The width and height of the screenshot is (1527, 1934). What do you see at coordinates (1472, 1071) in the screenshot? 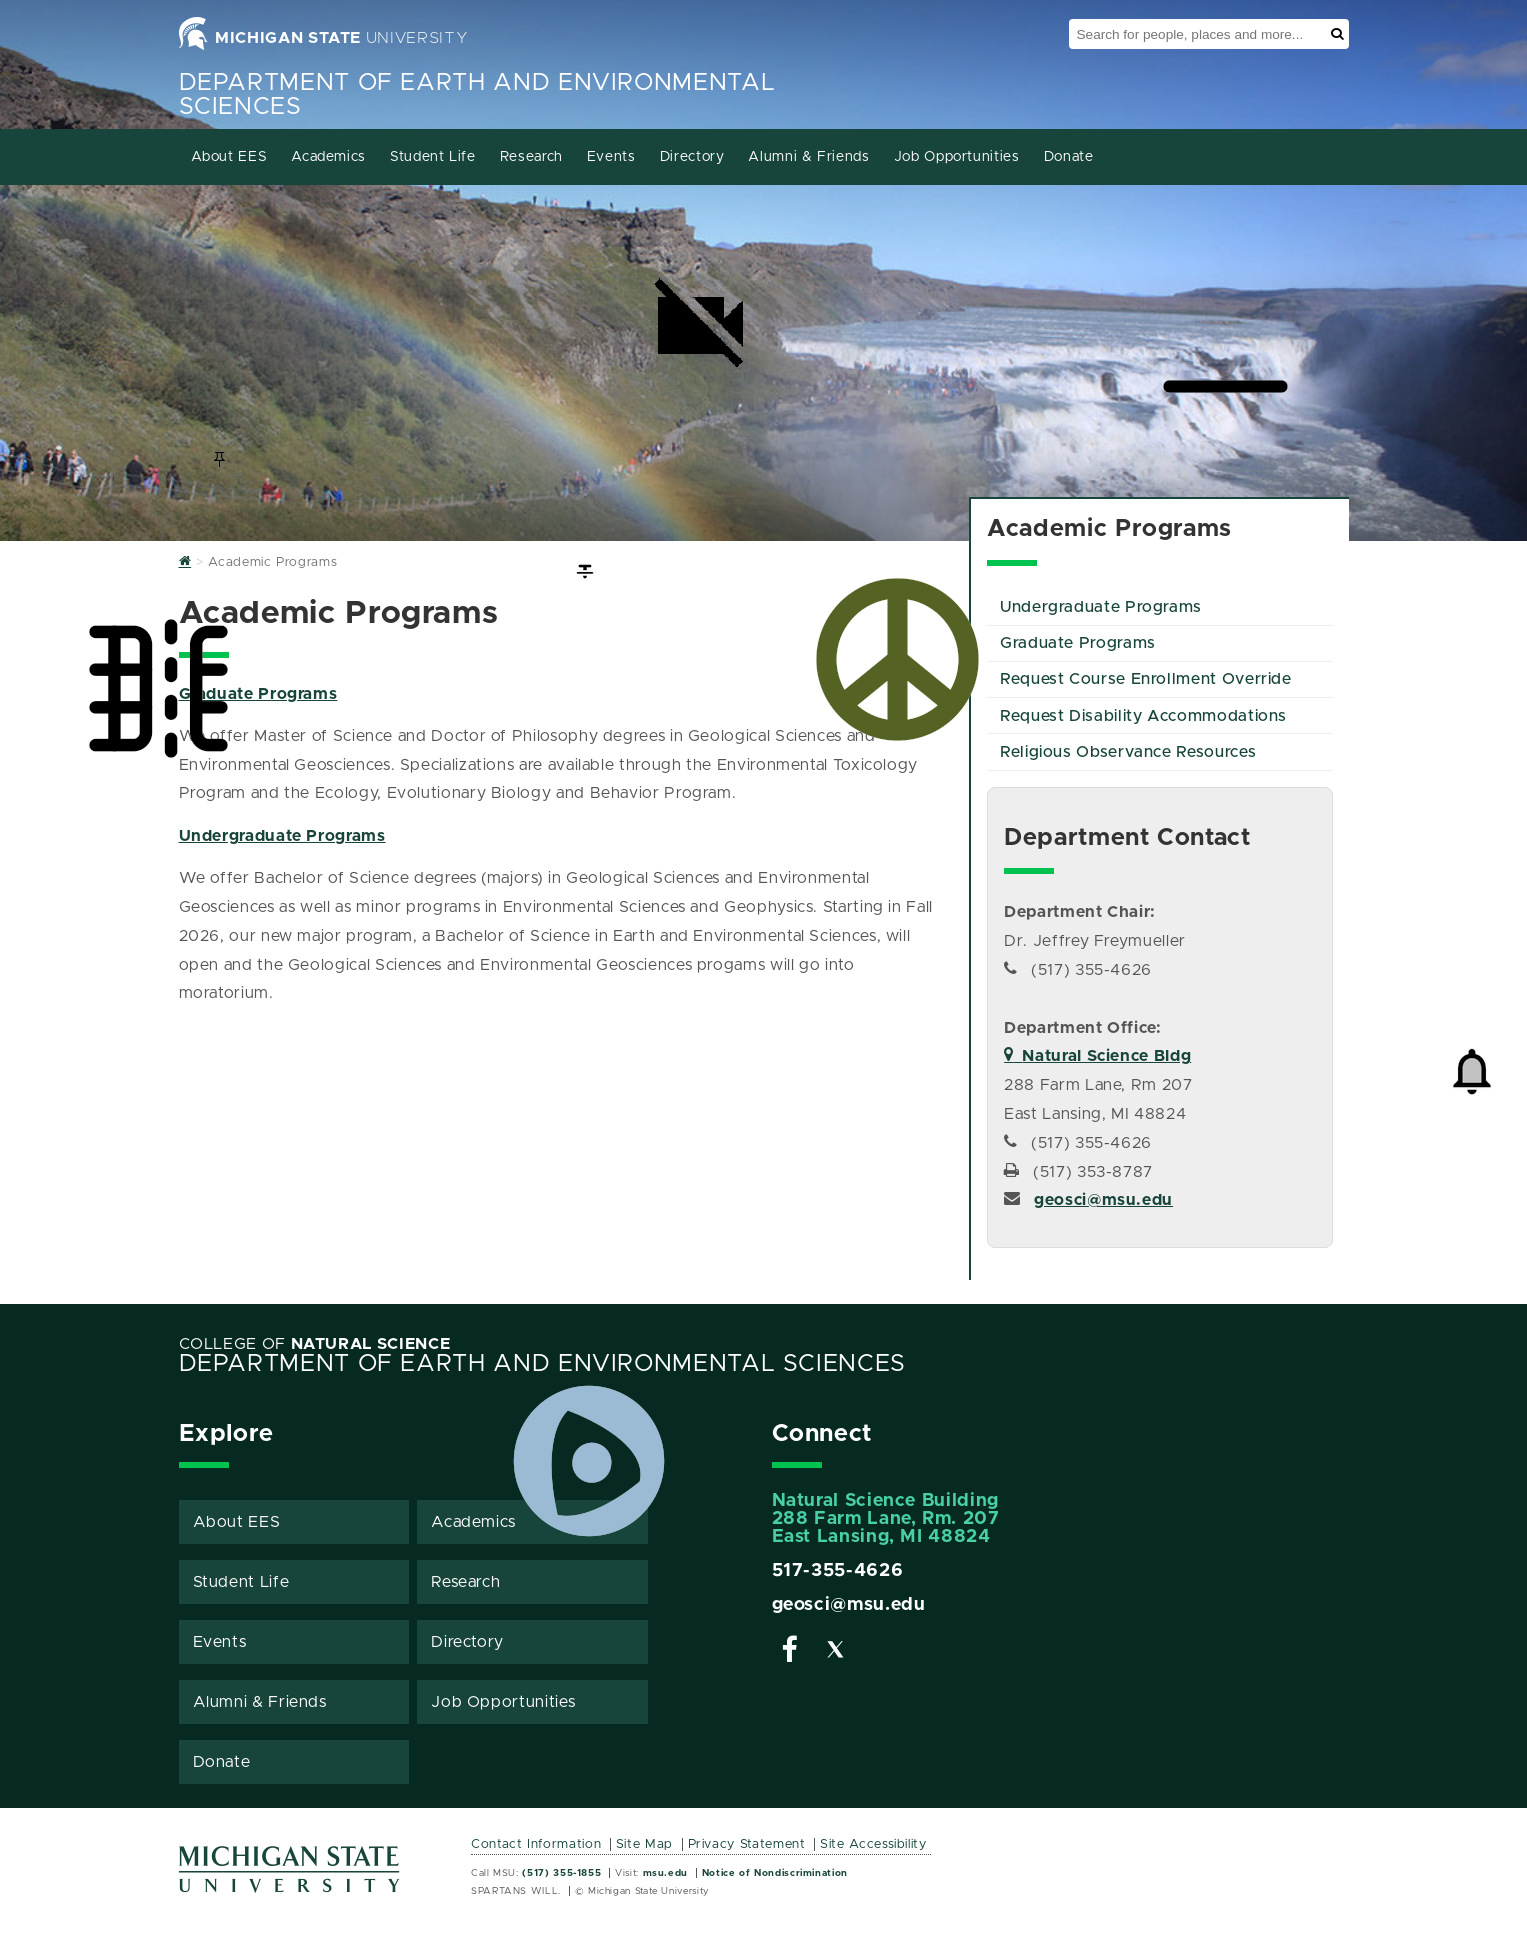
I see `view your notifications` at bounding box center [1472, 1071].